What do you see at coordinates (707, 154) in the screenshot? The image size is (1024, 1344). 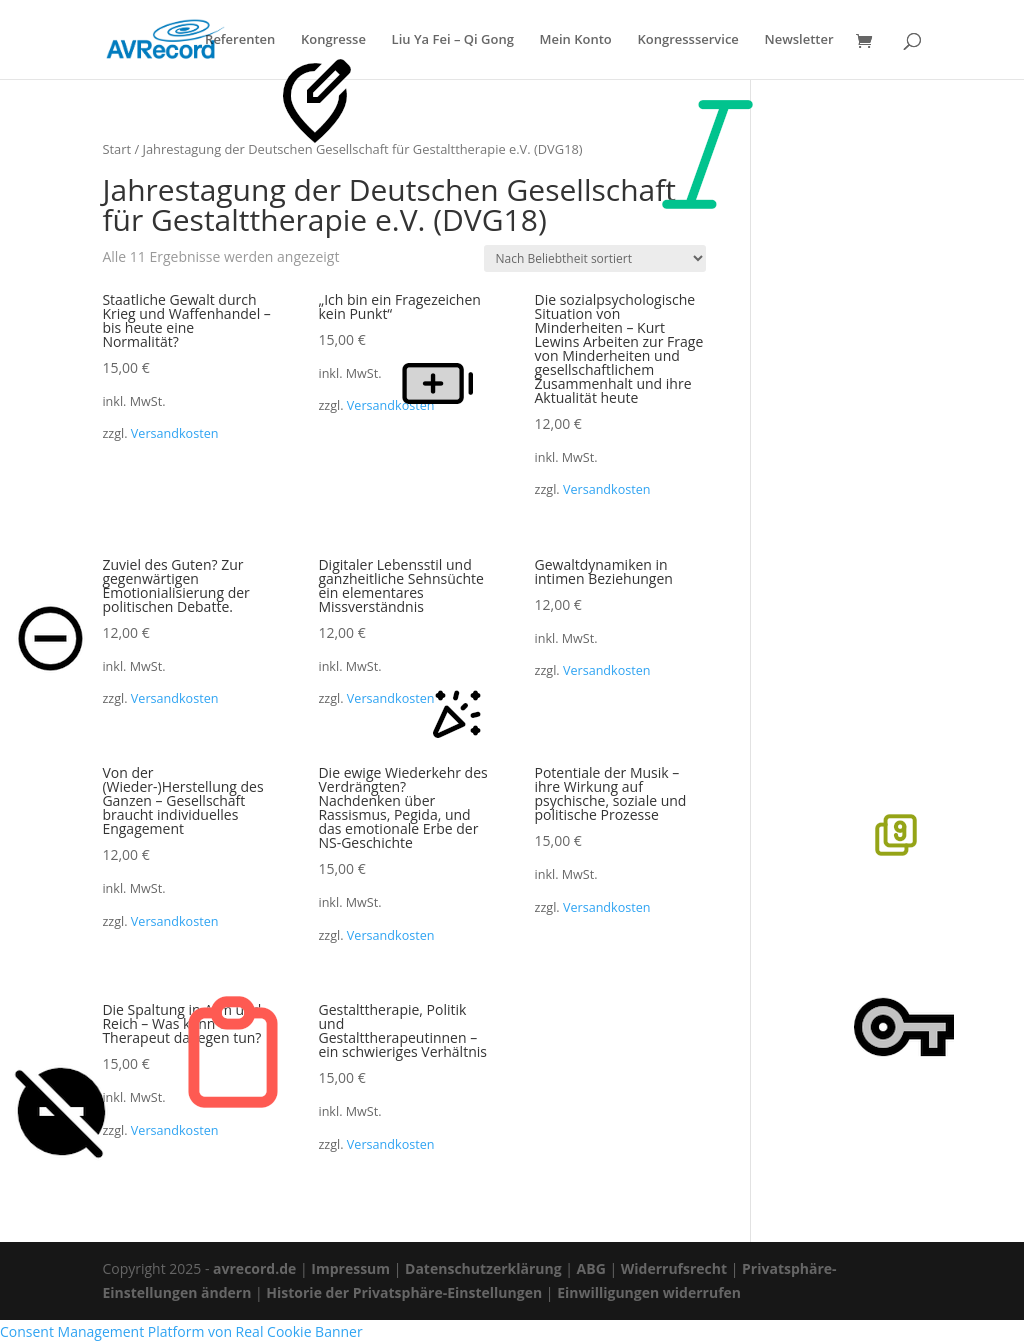 I see `apply italic formatting to selected text` at bounding box center [707, 154].